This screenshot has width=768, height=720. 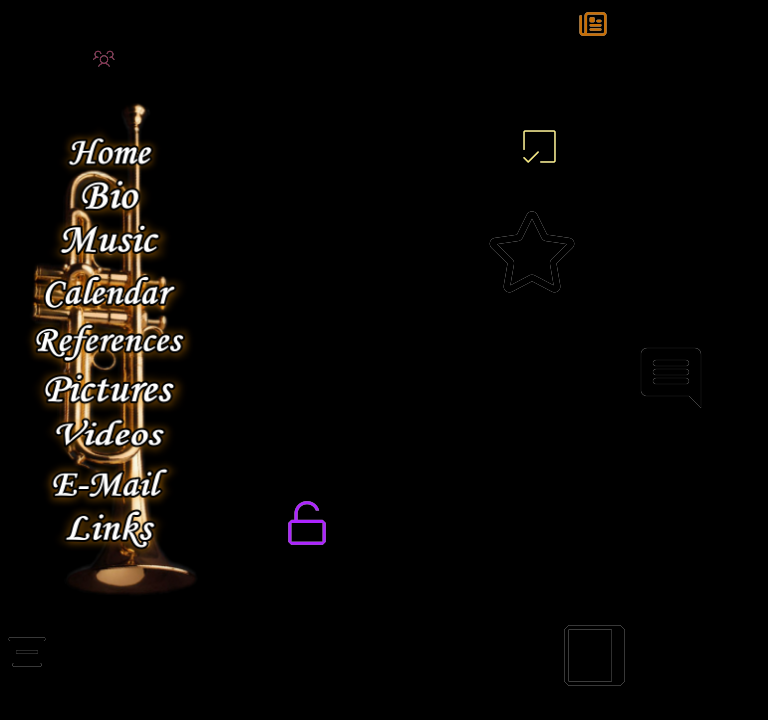 What do you see at coordinates (532, 253) in the screenshot?
I see `add to favorites` at bounding box center [532, 253].